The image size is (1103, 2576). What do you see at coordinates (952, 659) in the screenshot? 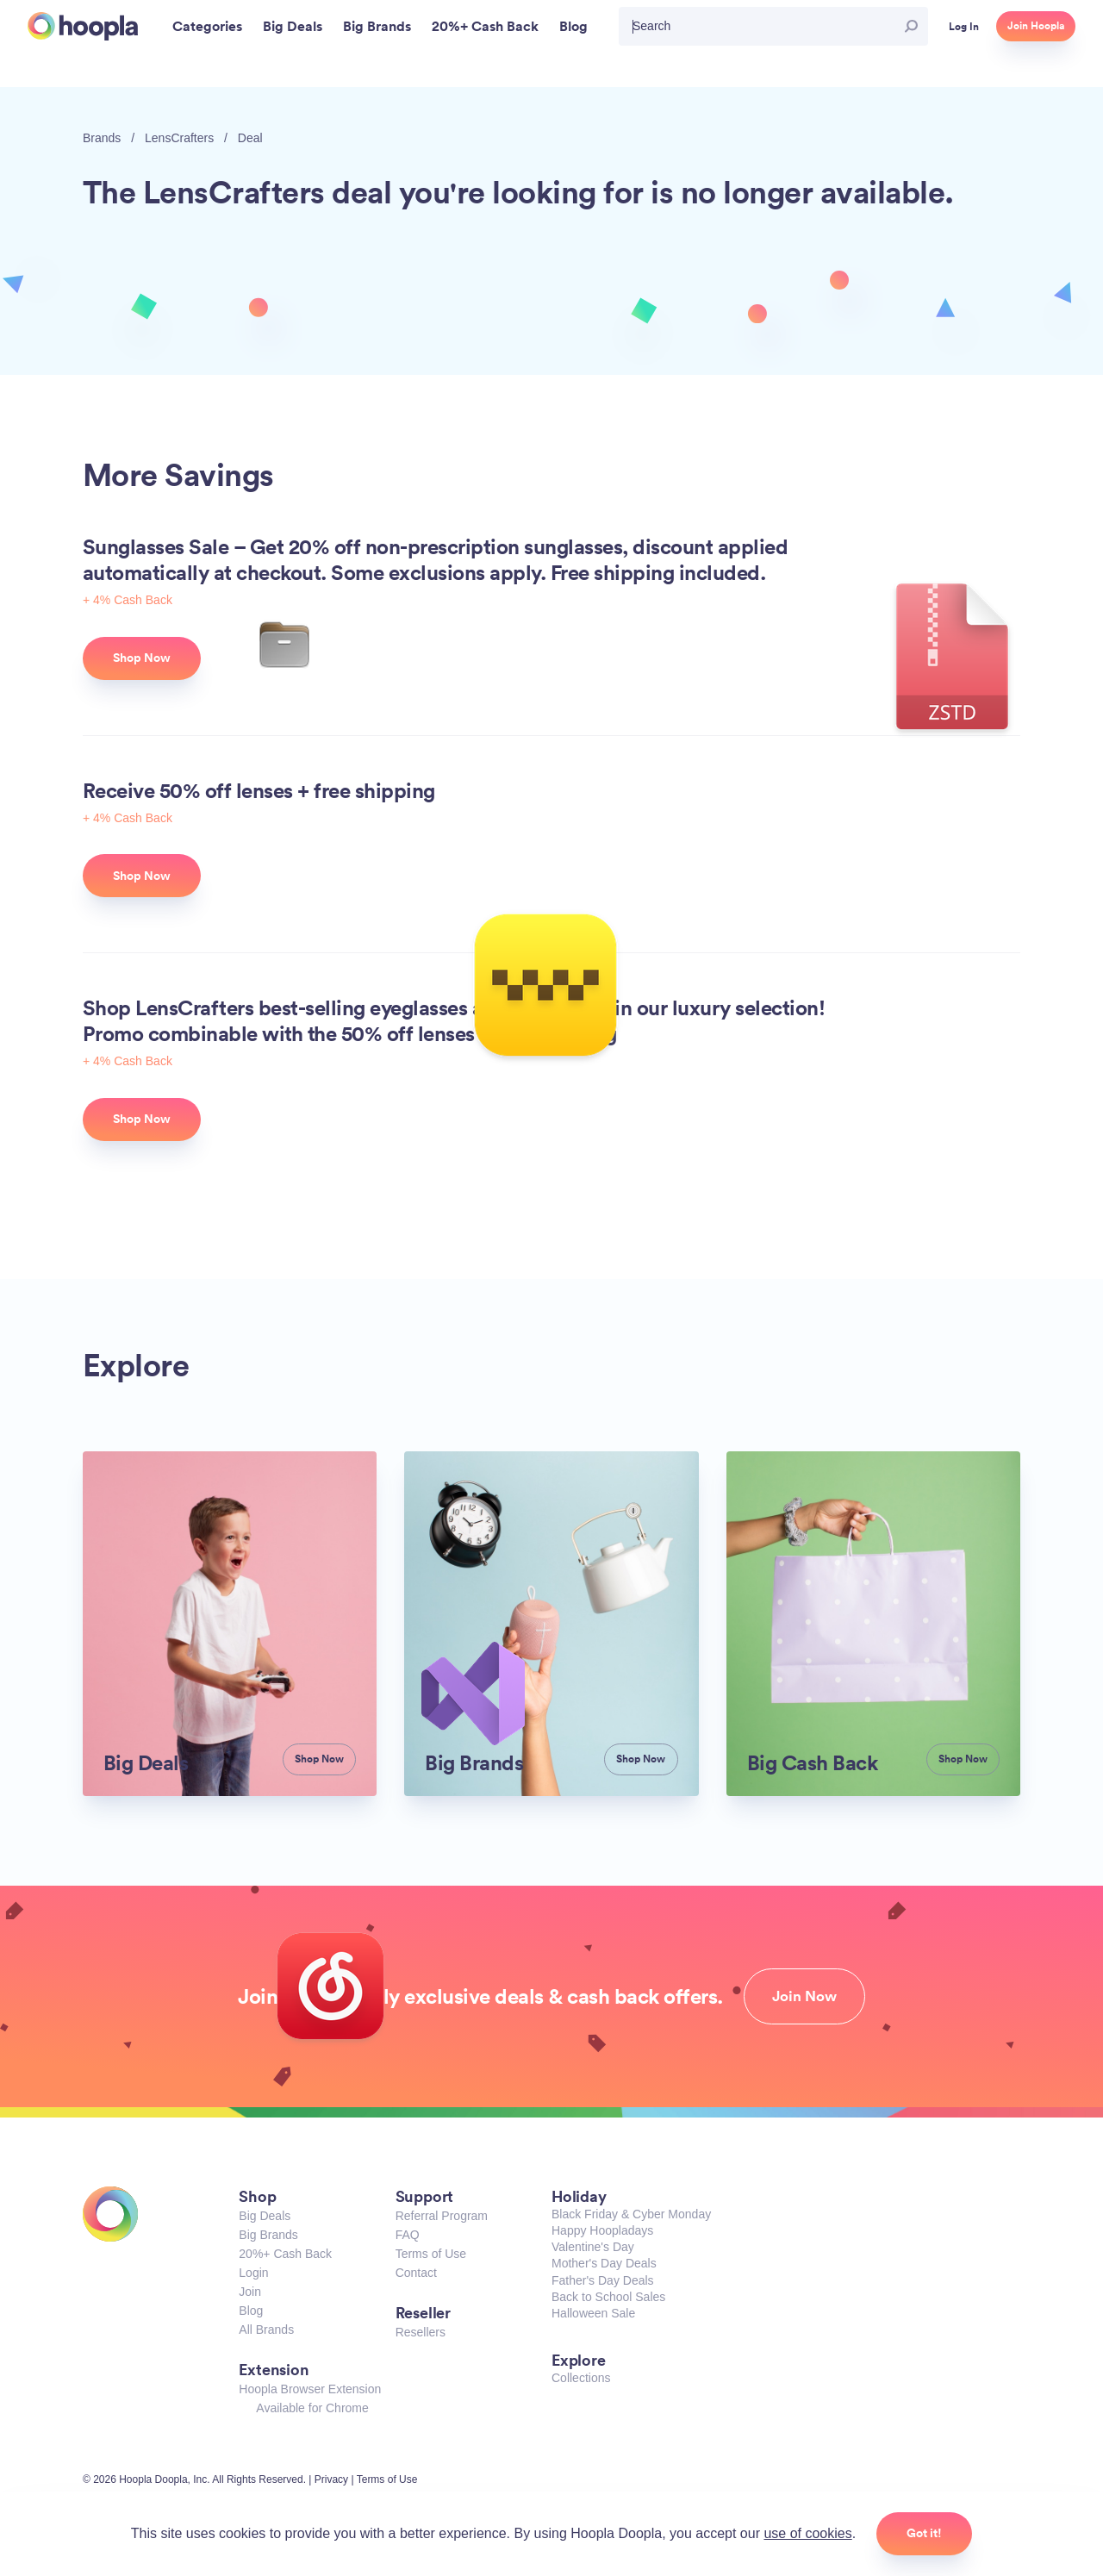
I see `a zstd-compressed tar archive file` at bounding box center [952, 659].